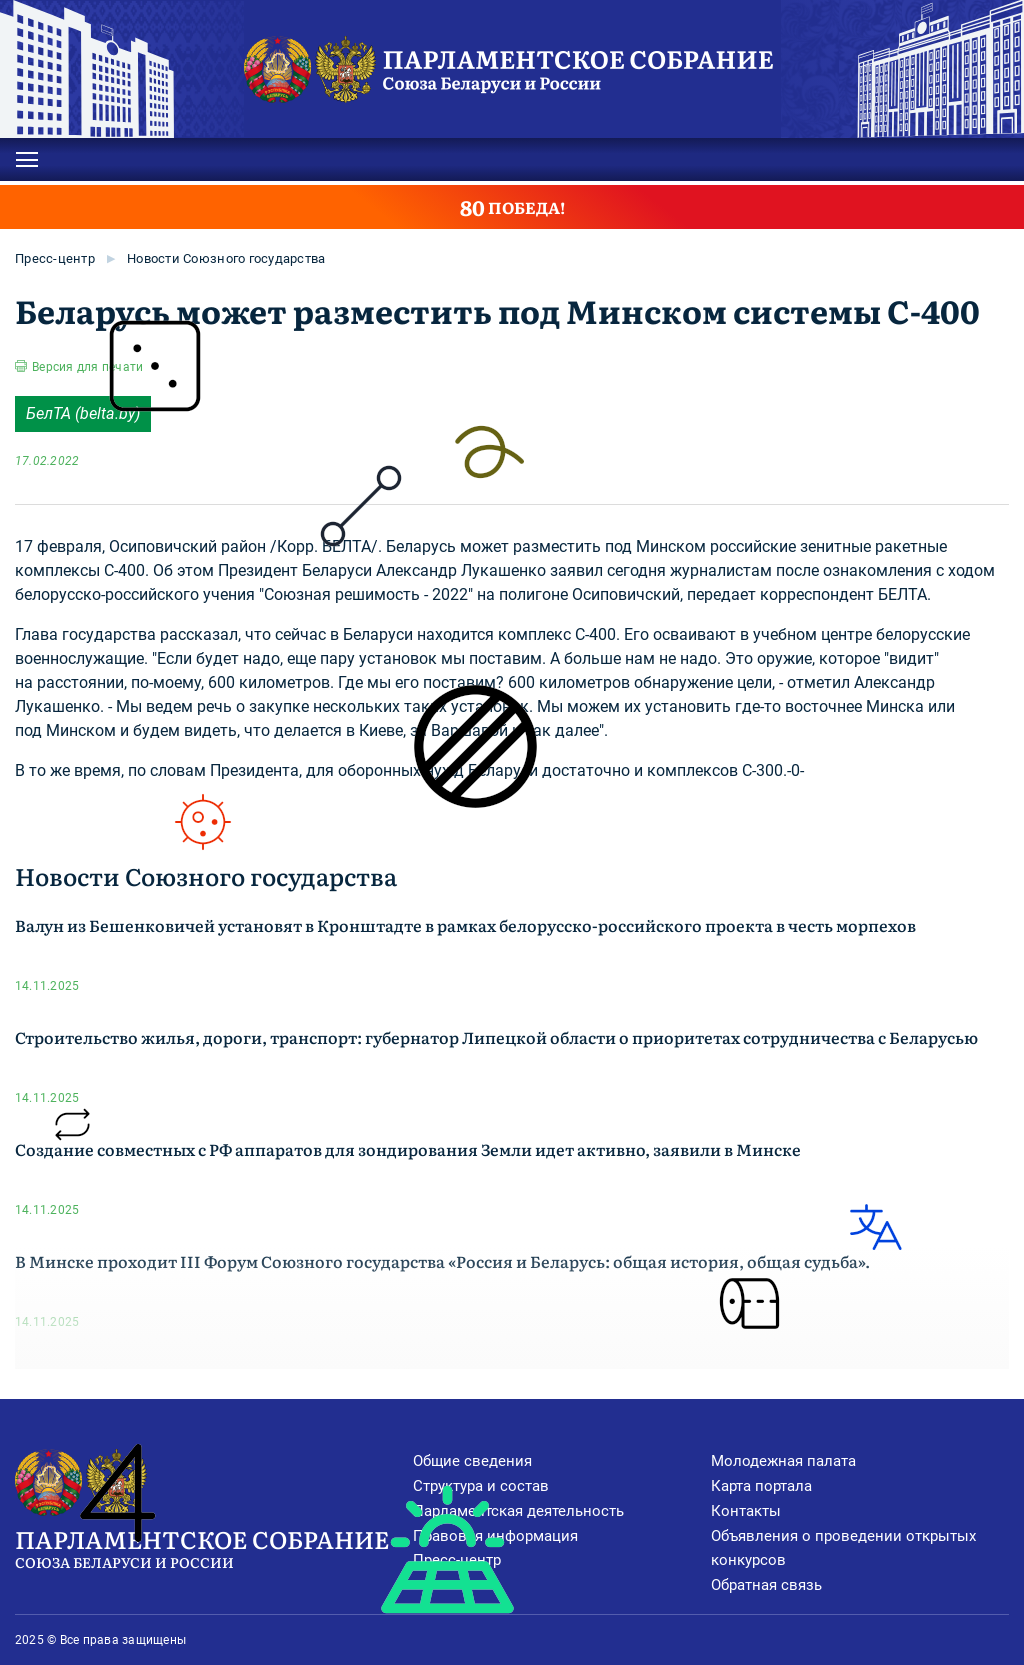  I want to click on bathroom or restroom location indicator, so click(749, 1303).